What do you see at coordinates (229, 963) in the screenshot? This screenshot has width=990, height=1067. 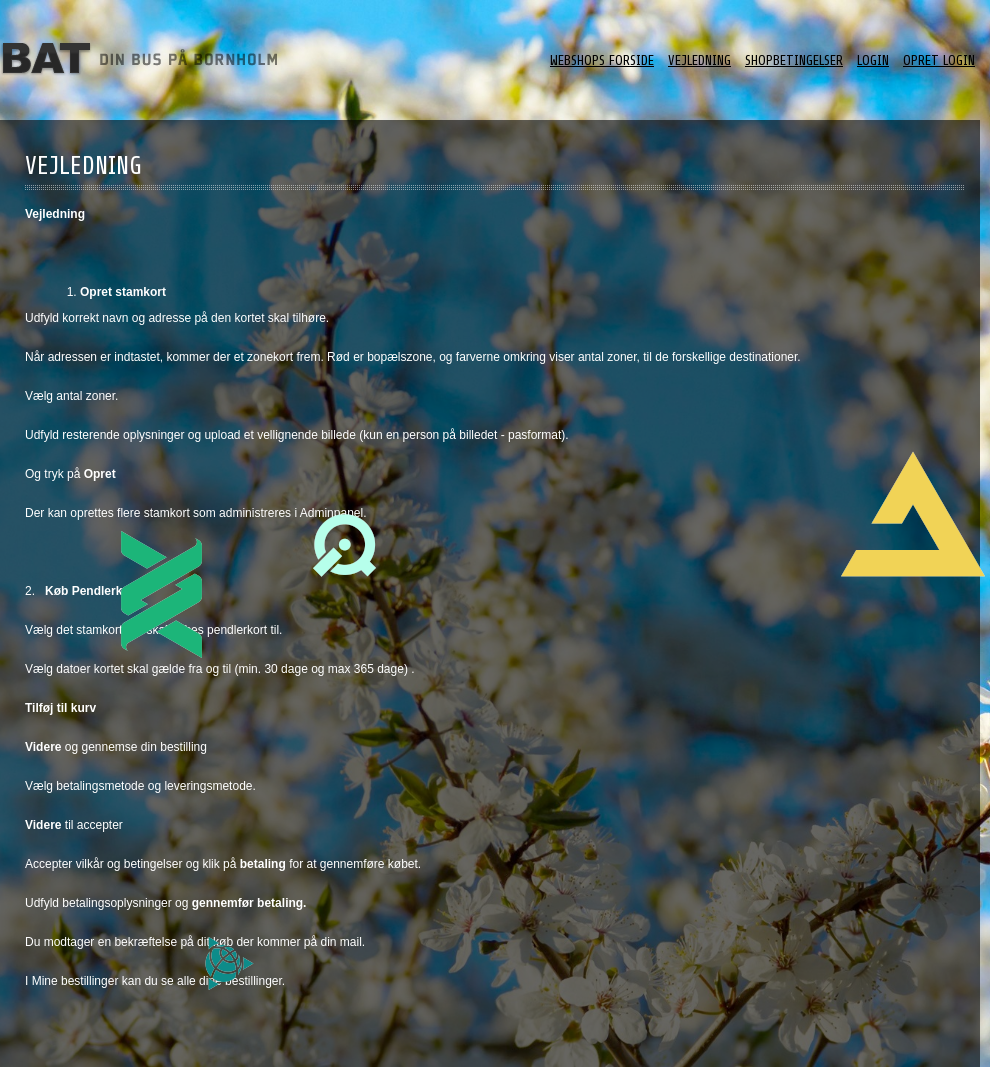 I see `trimble company logo` at bounding box center [229, 963].